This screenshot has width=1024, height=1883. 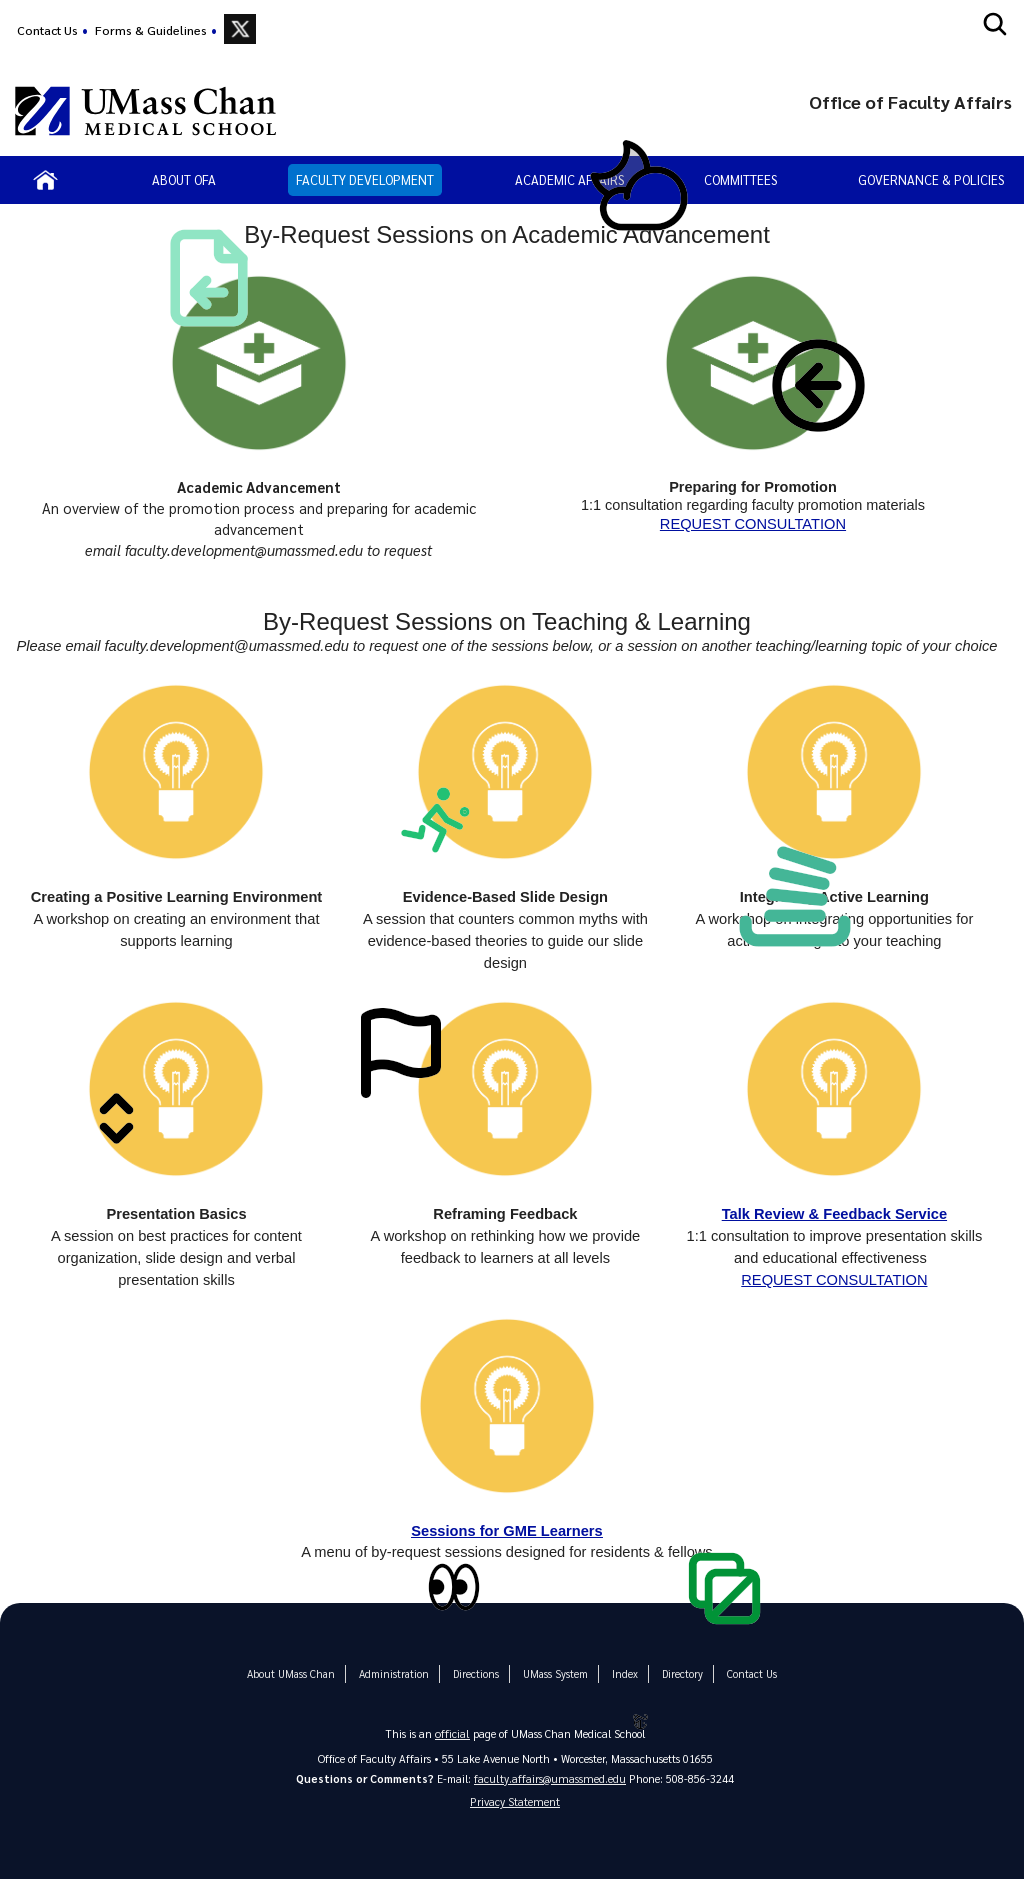 What do you see at coordinates (640, 1721) in the screenshot?
I see `open The New York Times app` at bounding box center [640, 1721].